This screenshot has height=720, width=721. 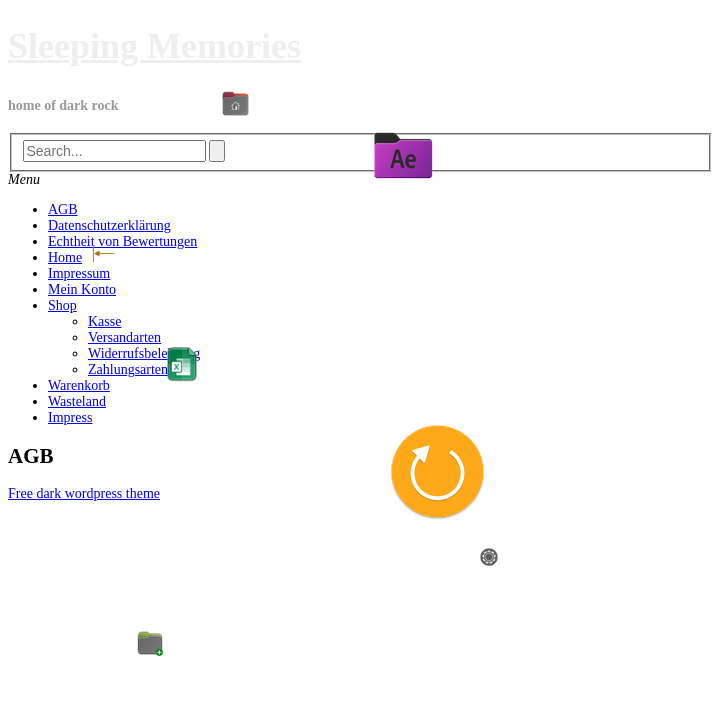 What do you see at coordinates (403, 157) in the screenshot?
I see `folder containing Adobe After Effects project files` at bounding box center [403, 157].